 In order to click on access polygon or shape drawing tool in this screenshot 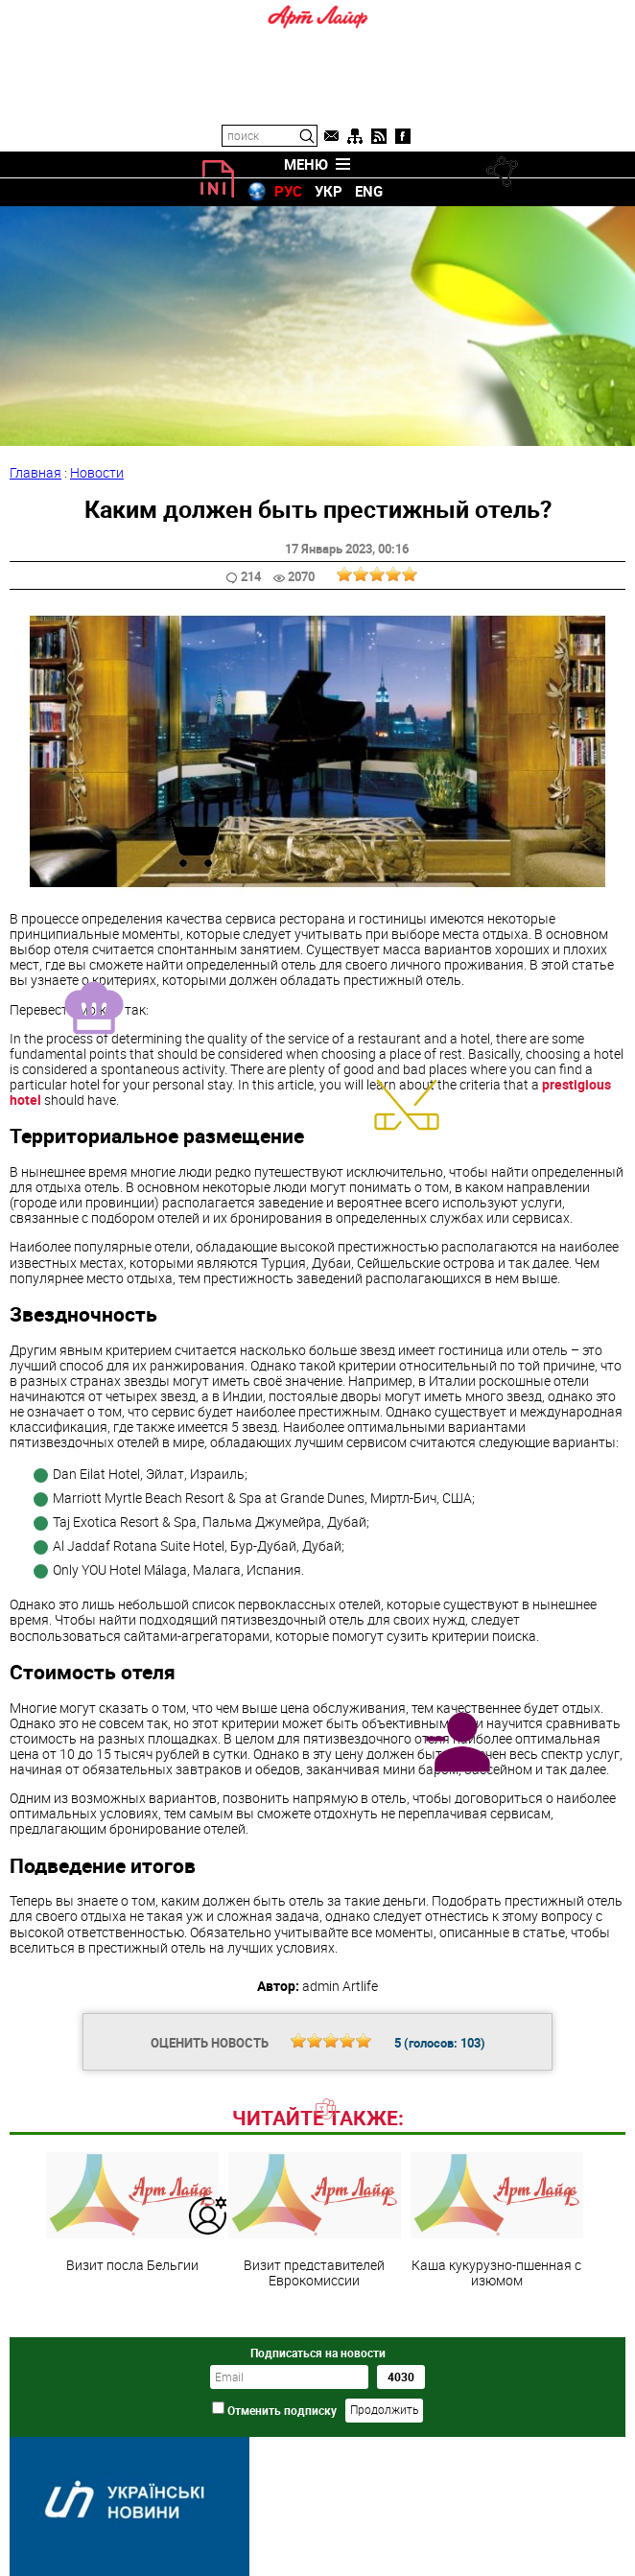, I will do `click(503, 172)`.